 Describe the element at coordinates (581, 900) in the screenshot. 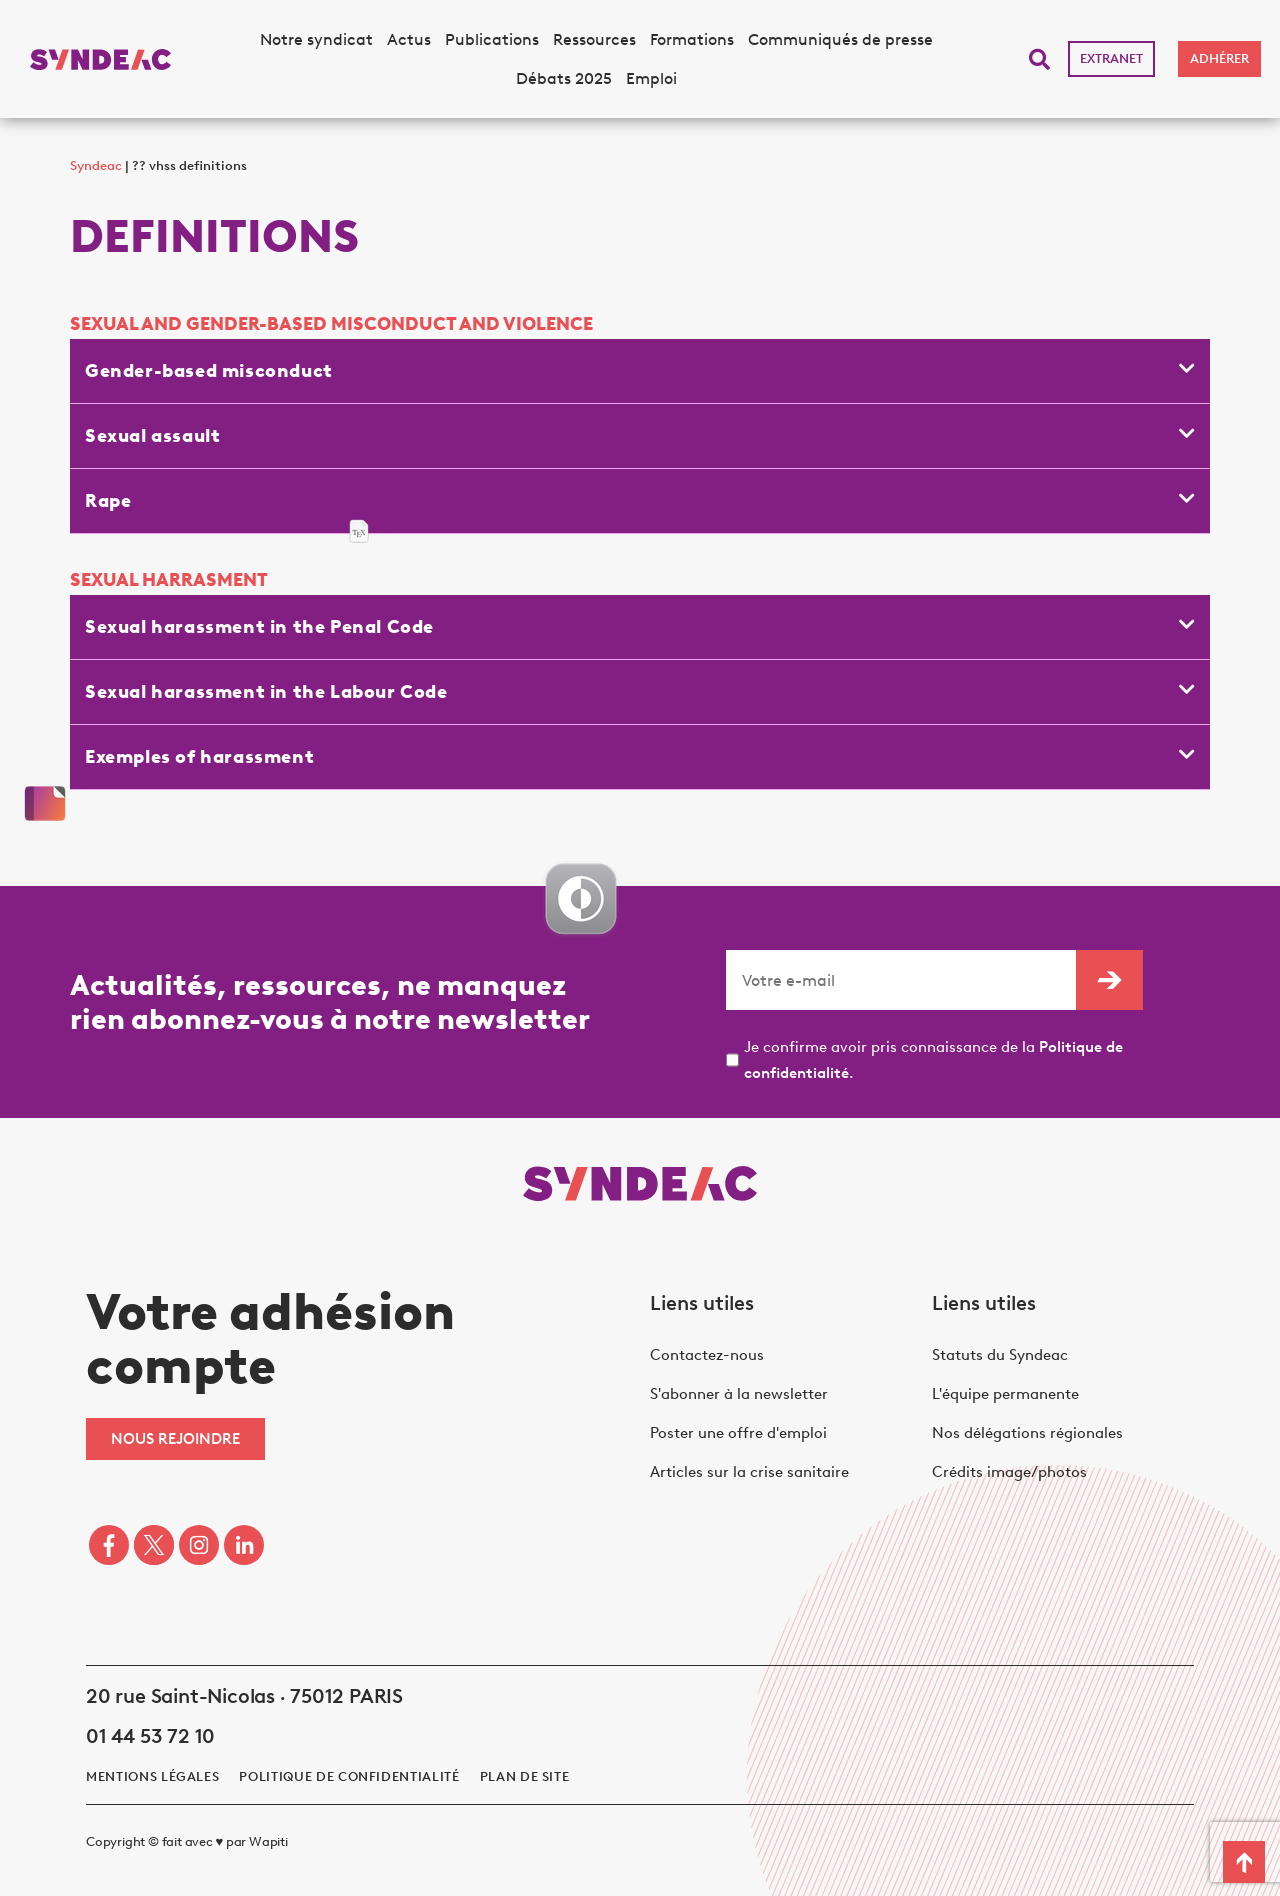

I see `customize application appearance settings` at that location.